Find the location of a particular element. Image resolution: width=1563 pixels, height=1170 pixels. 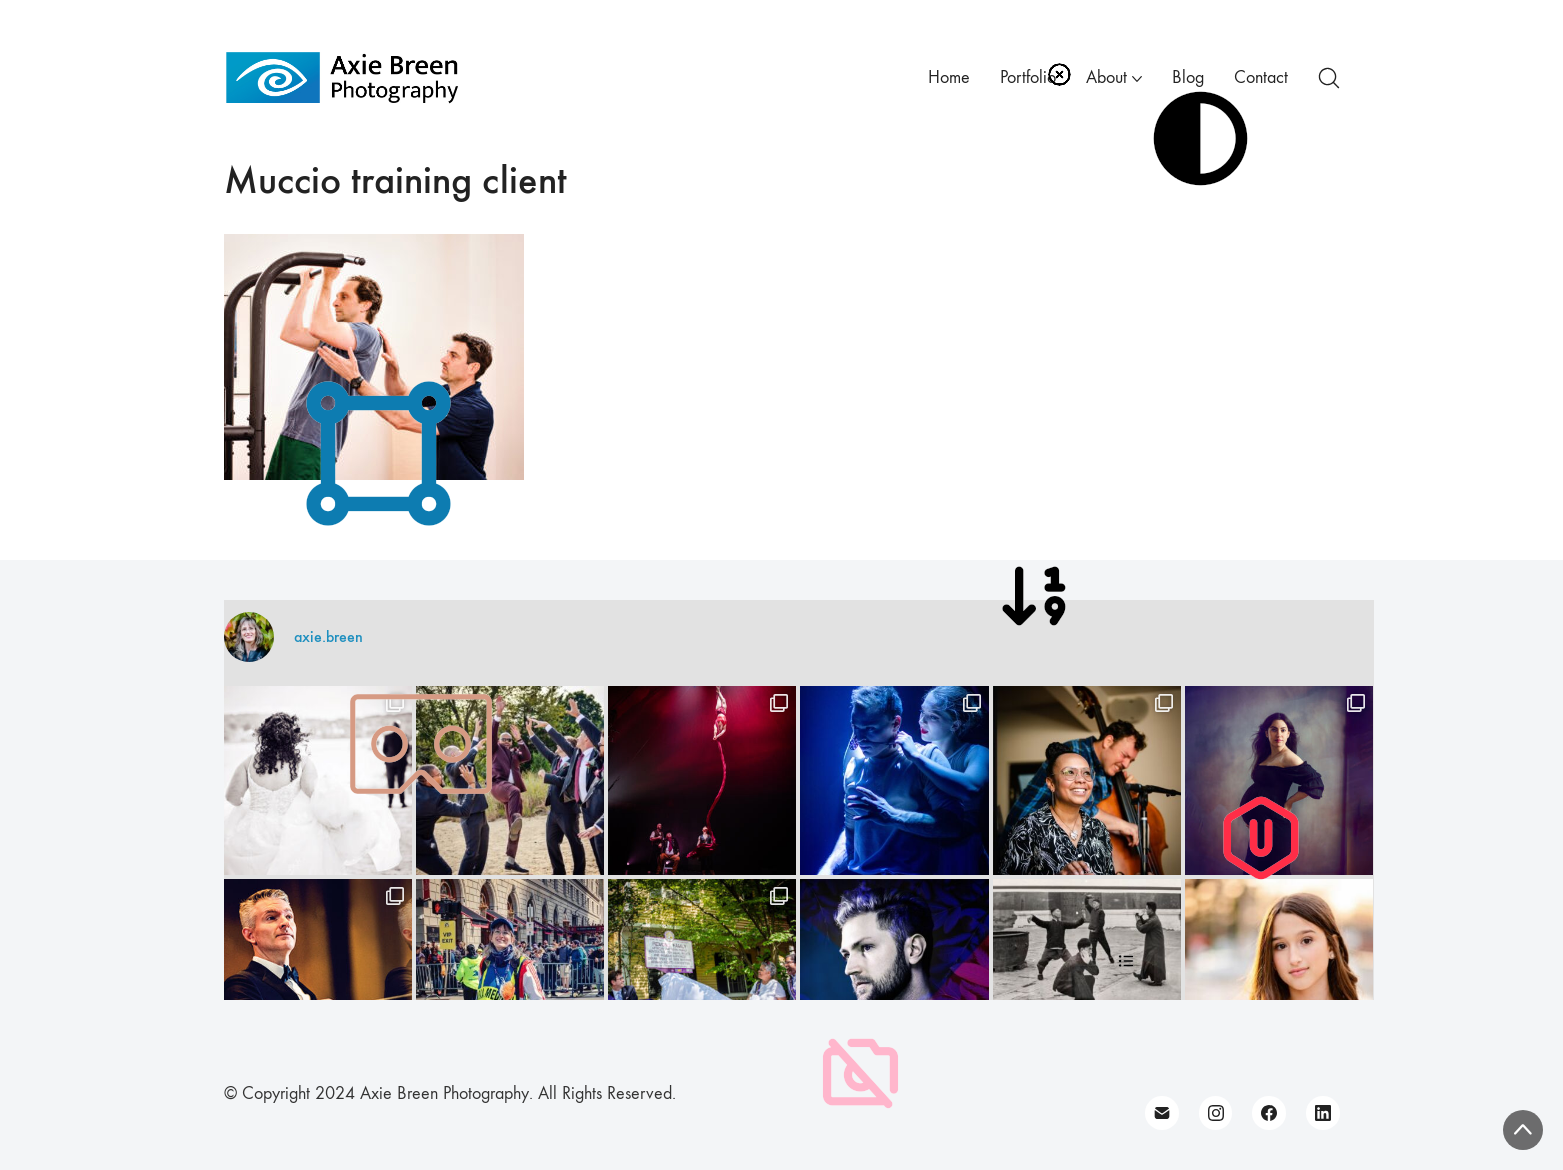

access shape tools or drawing options is located at coordinates (378, 453).